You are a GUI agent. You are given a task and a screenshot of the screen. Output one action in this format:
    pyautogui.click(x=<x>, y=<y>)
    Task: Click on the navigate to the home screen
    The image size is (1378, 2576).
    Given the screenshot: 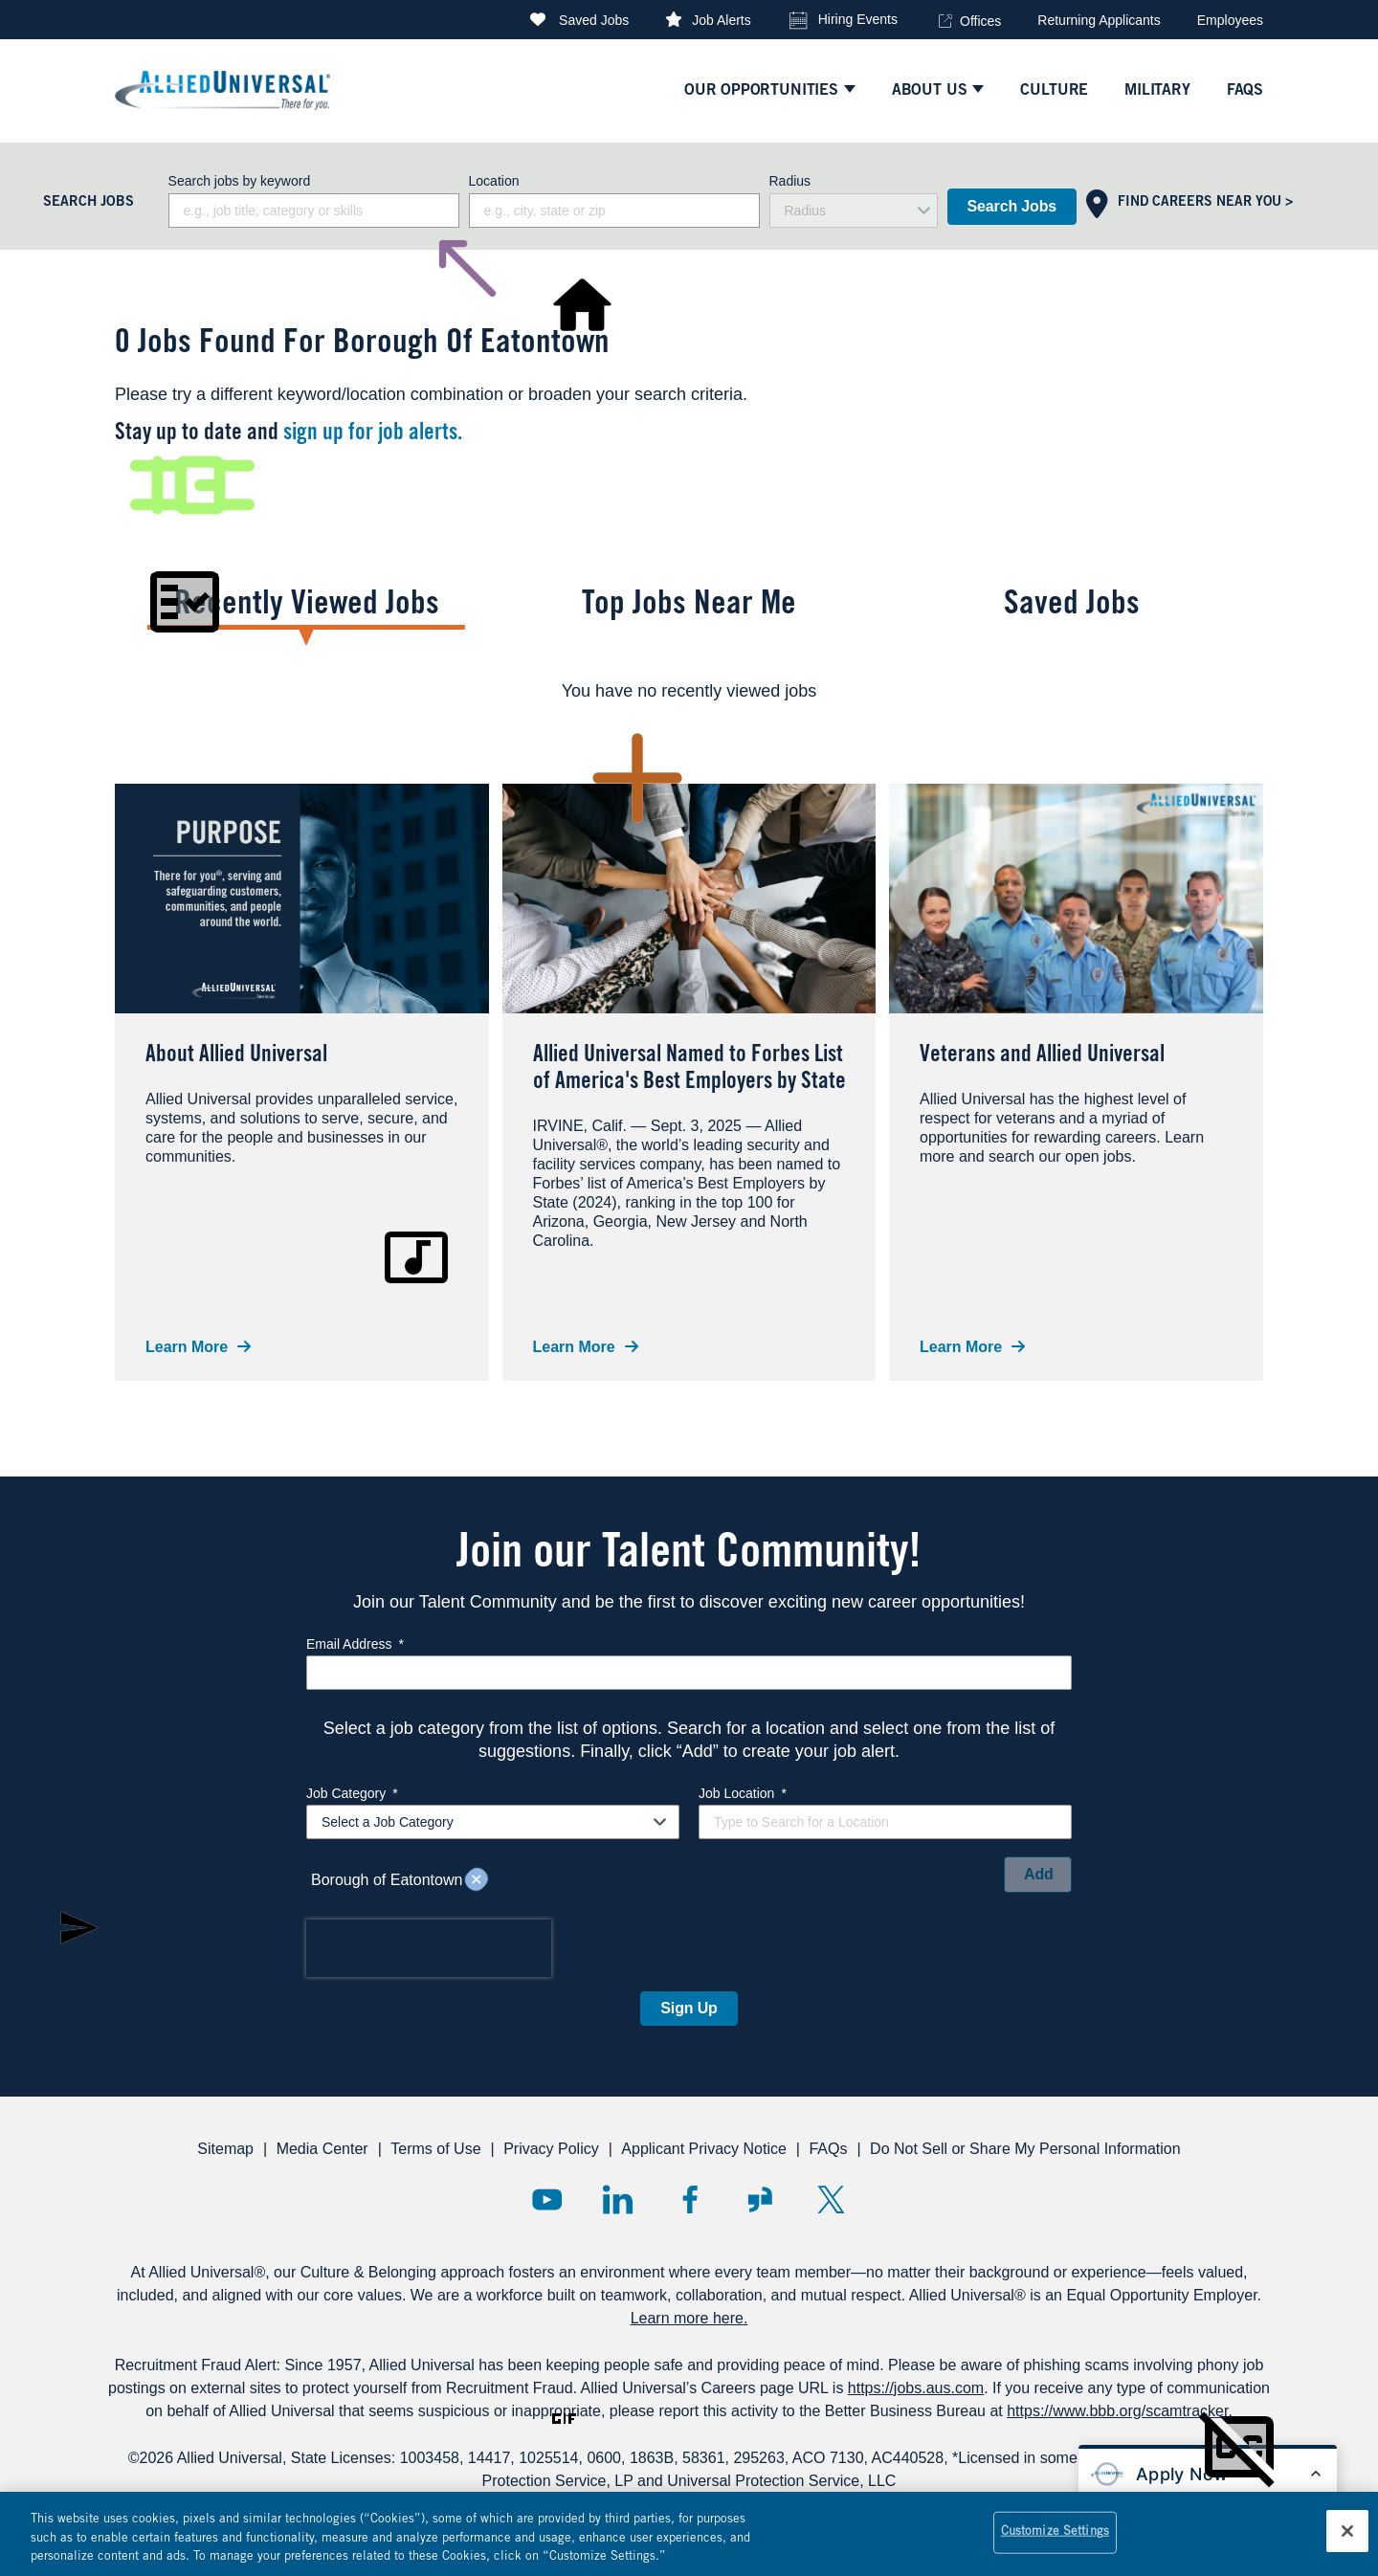 What is the action you would take?
    pyautogui.click(x=582, y=305)
    